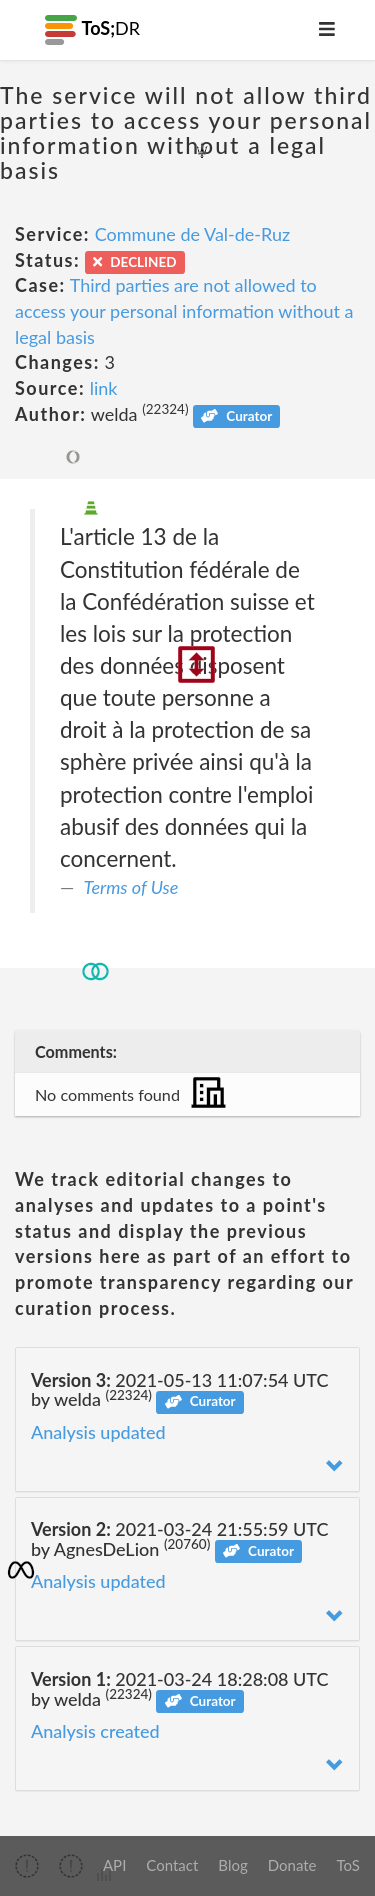  Describe the element at coordinates (104, 1875) in the screenshot. I see `audio equalizer or sound level visualization` at that location.